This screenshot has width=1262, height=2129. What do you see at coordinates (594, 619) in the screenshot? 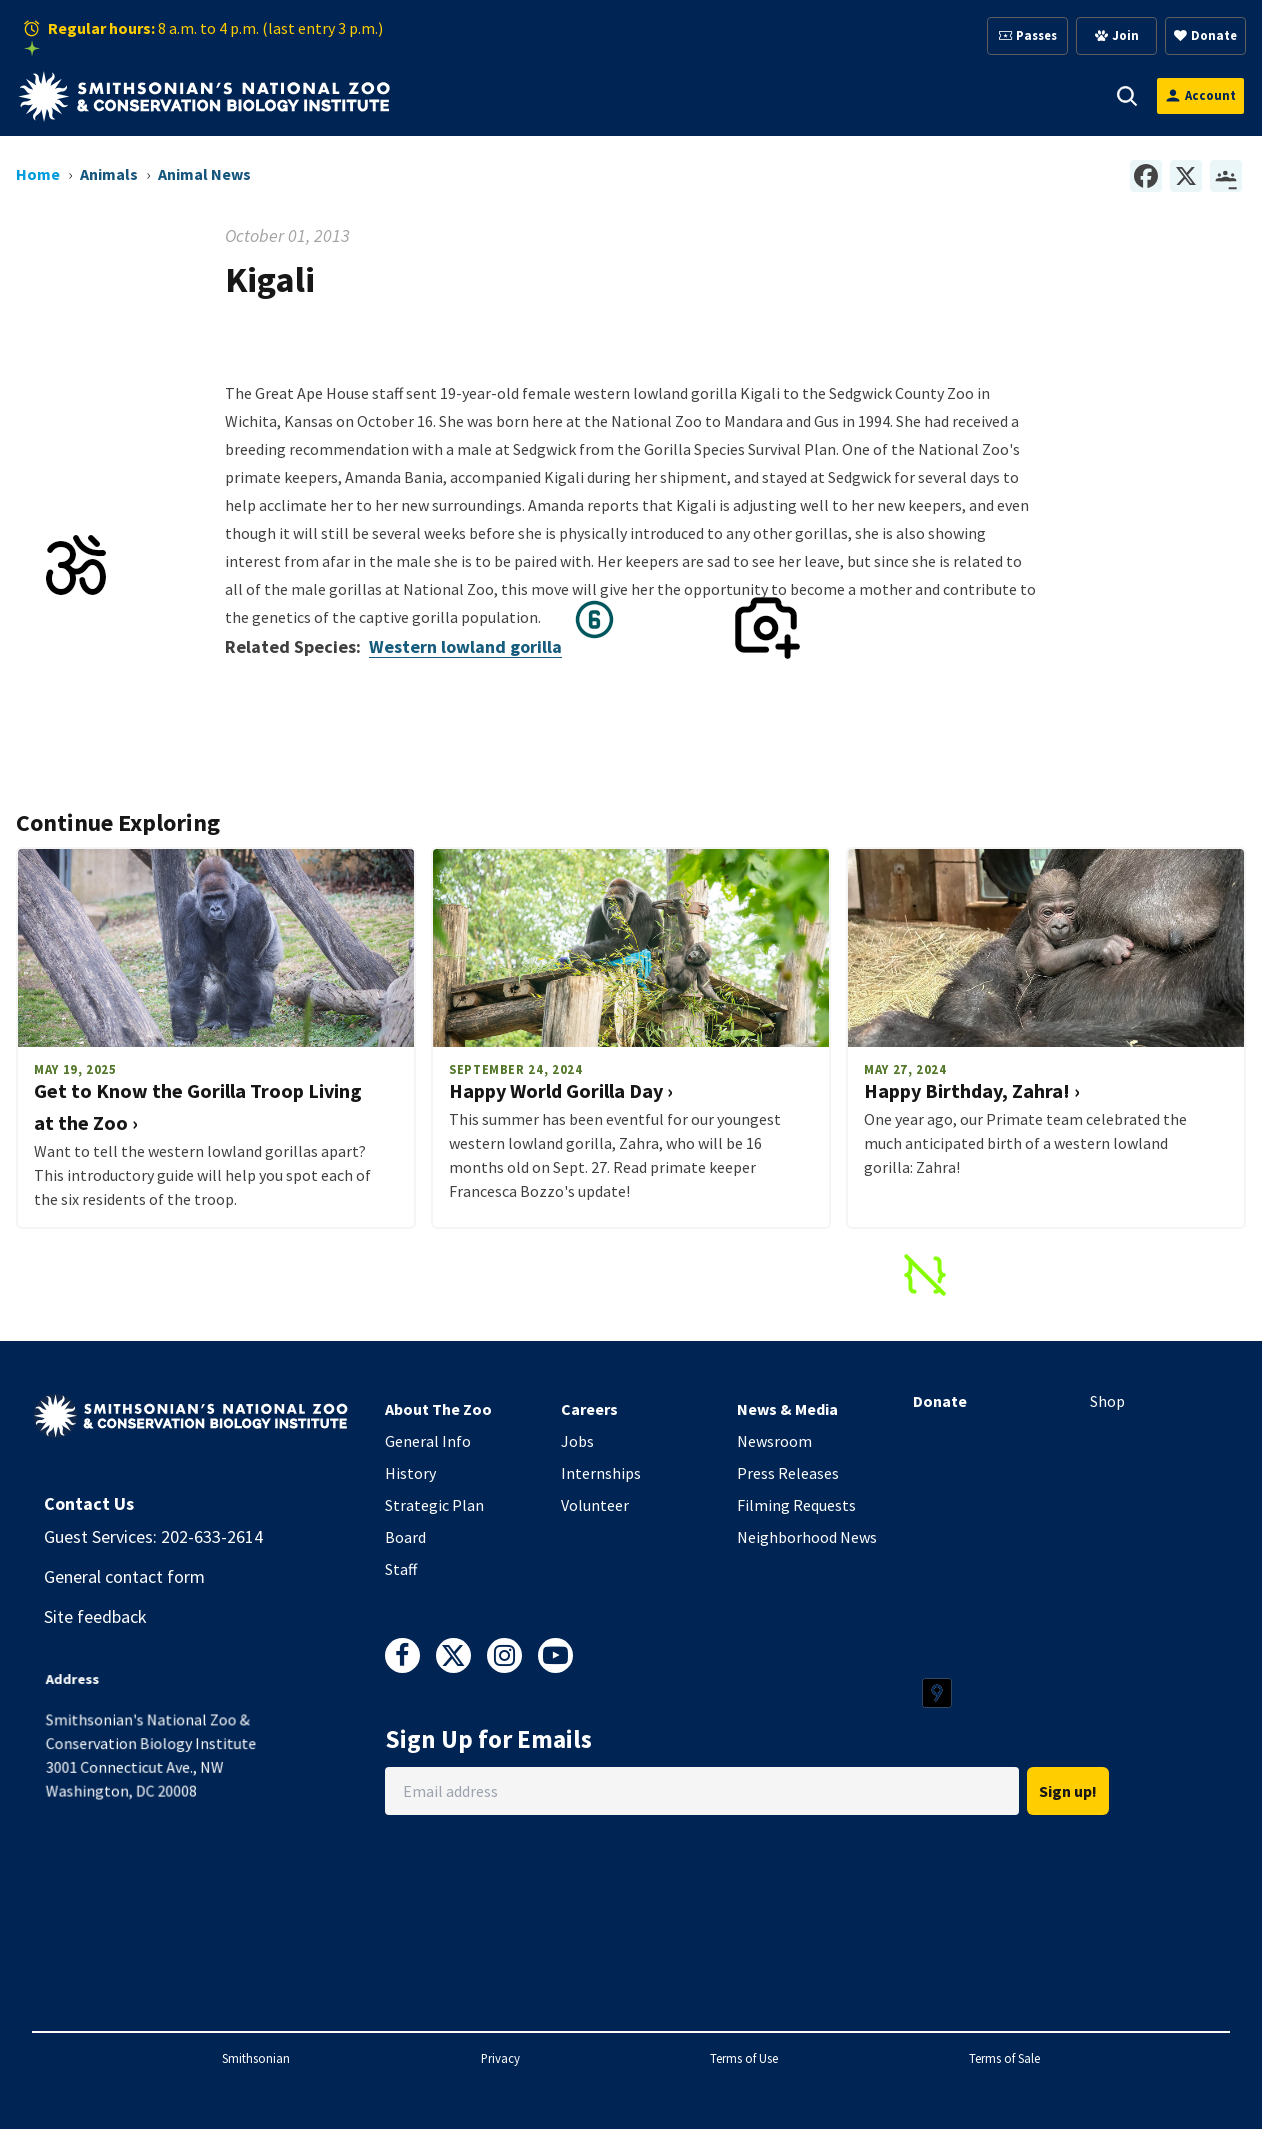
I see `indicates step 6 in a multi-step process` at bounding box center [594, 619].